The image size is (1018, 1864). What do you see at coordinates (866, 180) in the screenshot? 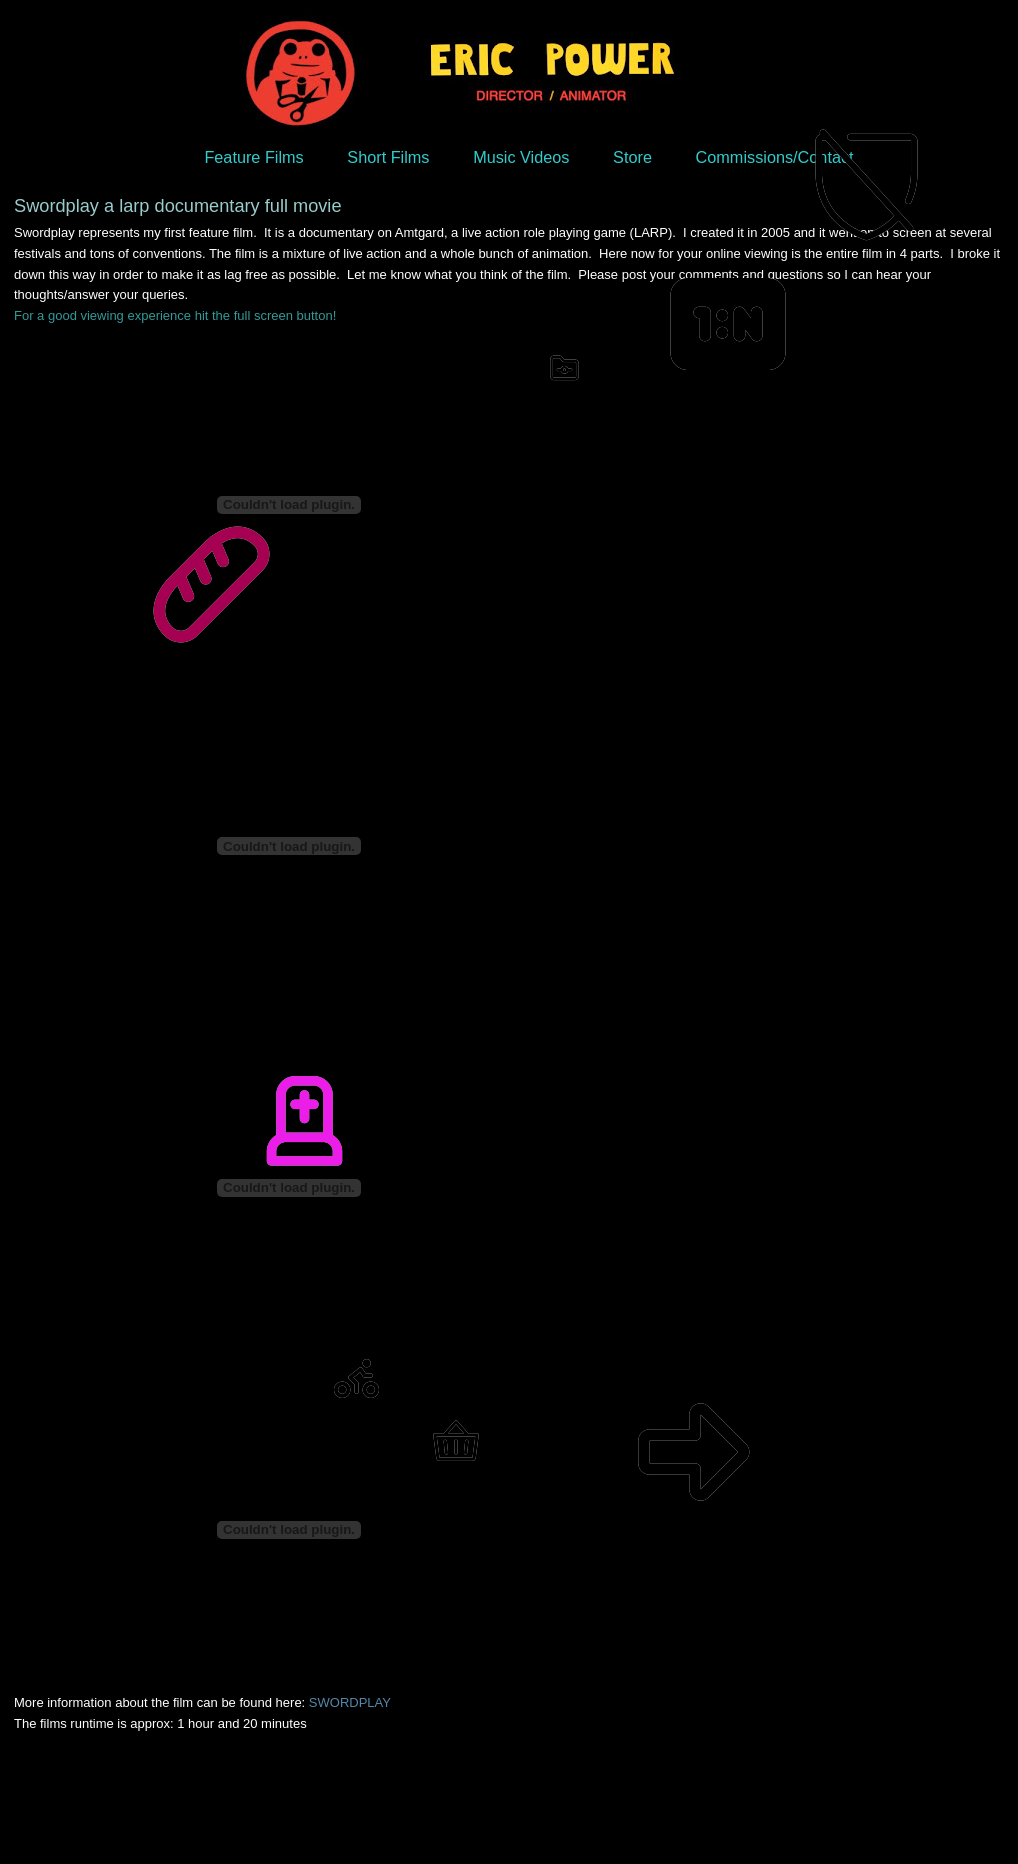
I see `indicates disabled or inactive protection` at bounding box center [866, 180].